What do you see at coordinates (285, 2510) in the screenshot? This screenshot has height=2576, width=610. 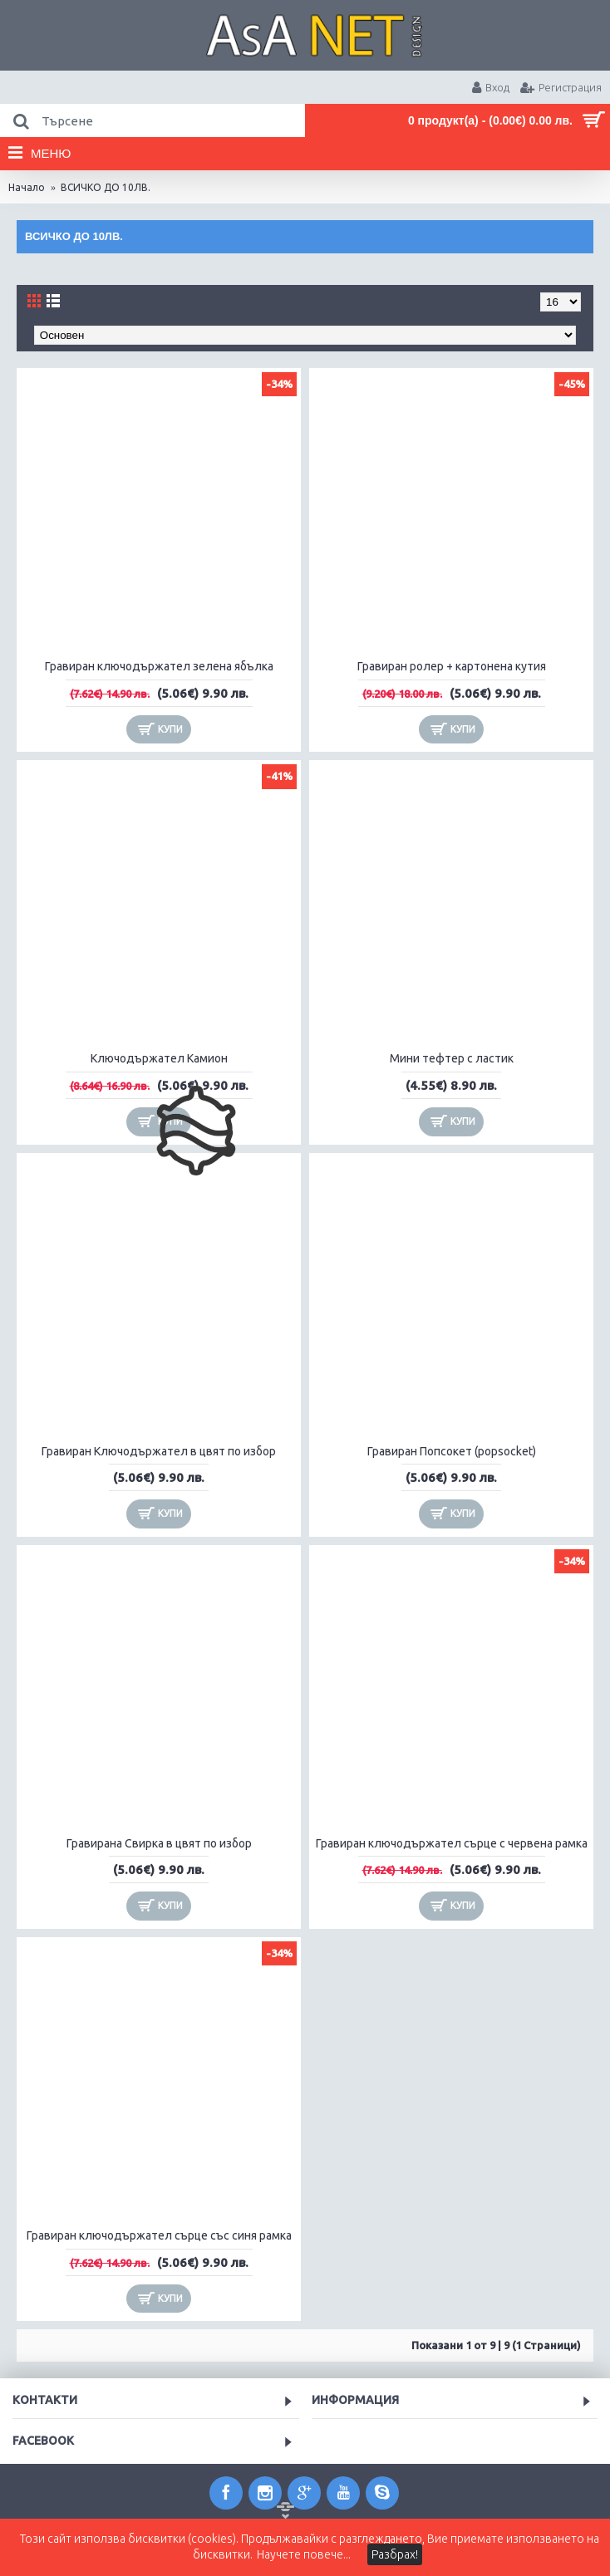 I see `insert a hyperlink into text or document` at bounding box center [285, 2510].